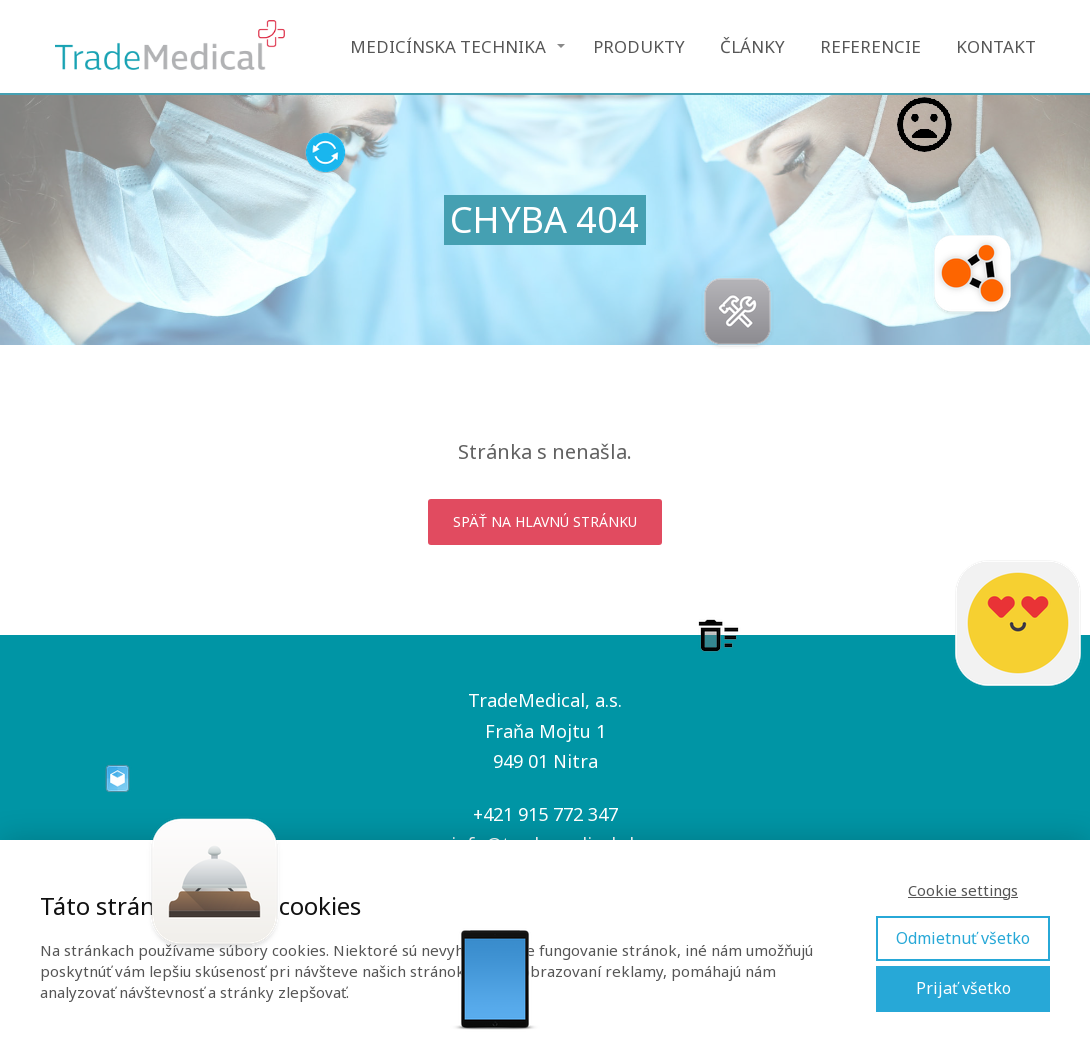 The height and width of the screenshot is (1052, 1090). Describe the element at coordinates (495, 980) in the screenshot. I see `iPad with cellular connectivity` at that location.